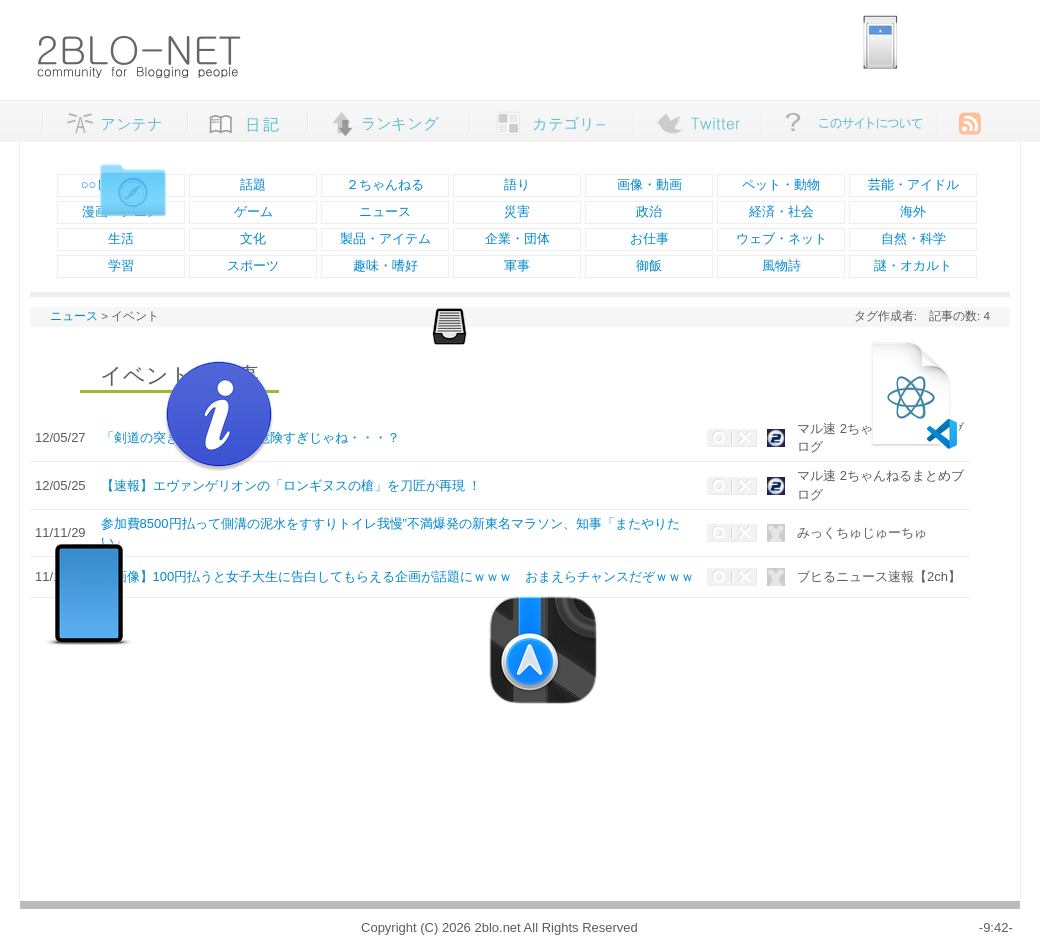  I want to click on pc card or pcmcia card hardware component, so click(880, 42).